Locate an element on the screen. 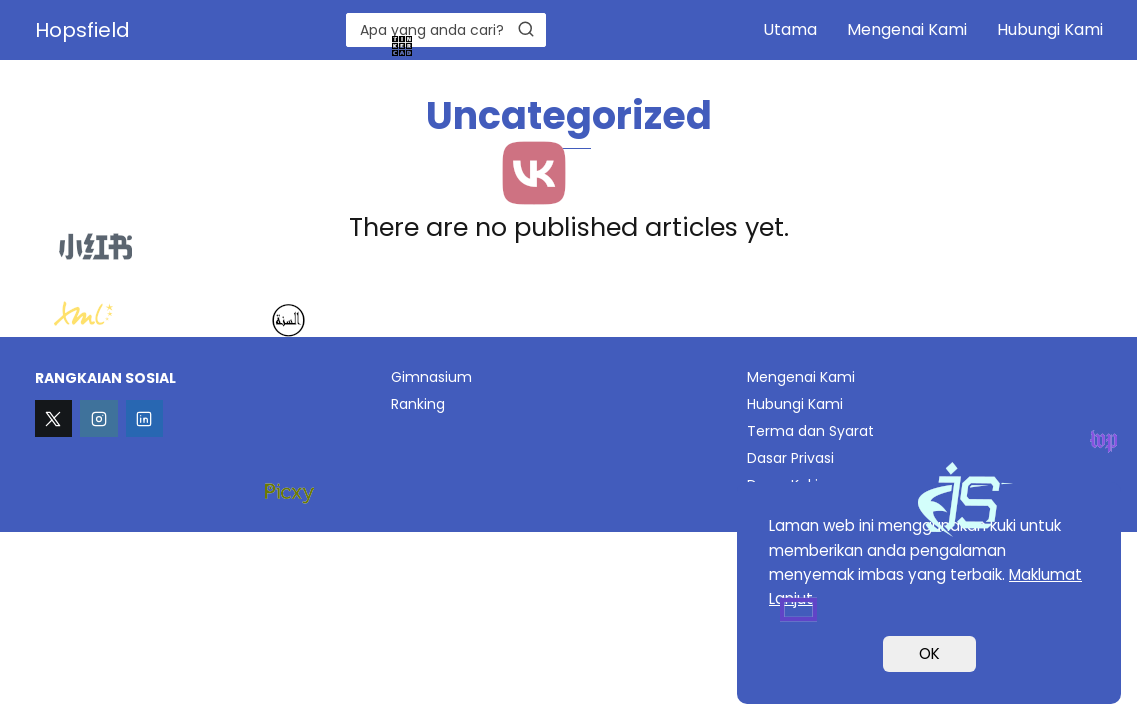 This screenshot has height=720, width=1137. ejs templating engine logo is located at coordinates (965, 499).